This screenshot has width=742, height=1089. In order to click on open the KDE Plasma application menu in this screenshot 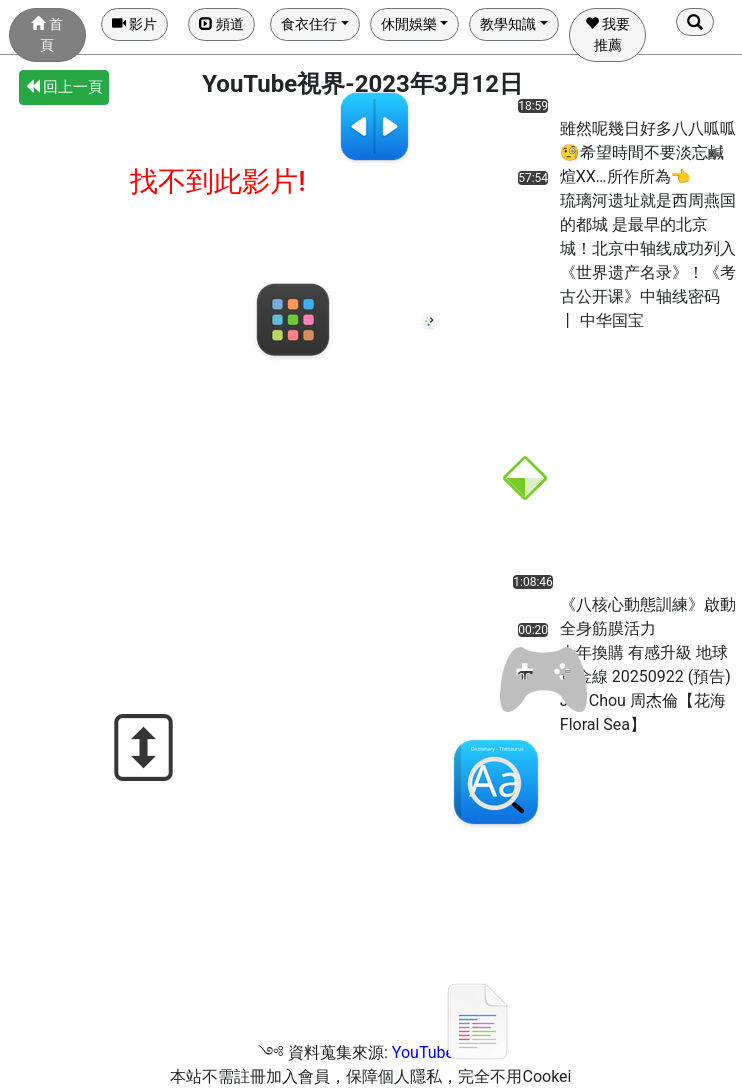, I will do `click(429, 321)`.